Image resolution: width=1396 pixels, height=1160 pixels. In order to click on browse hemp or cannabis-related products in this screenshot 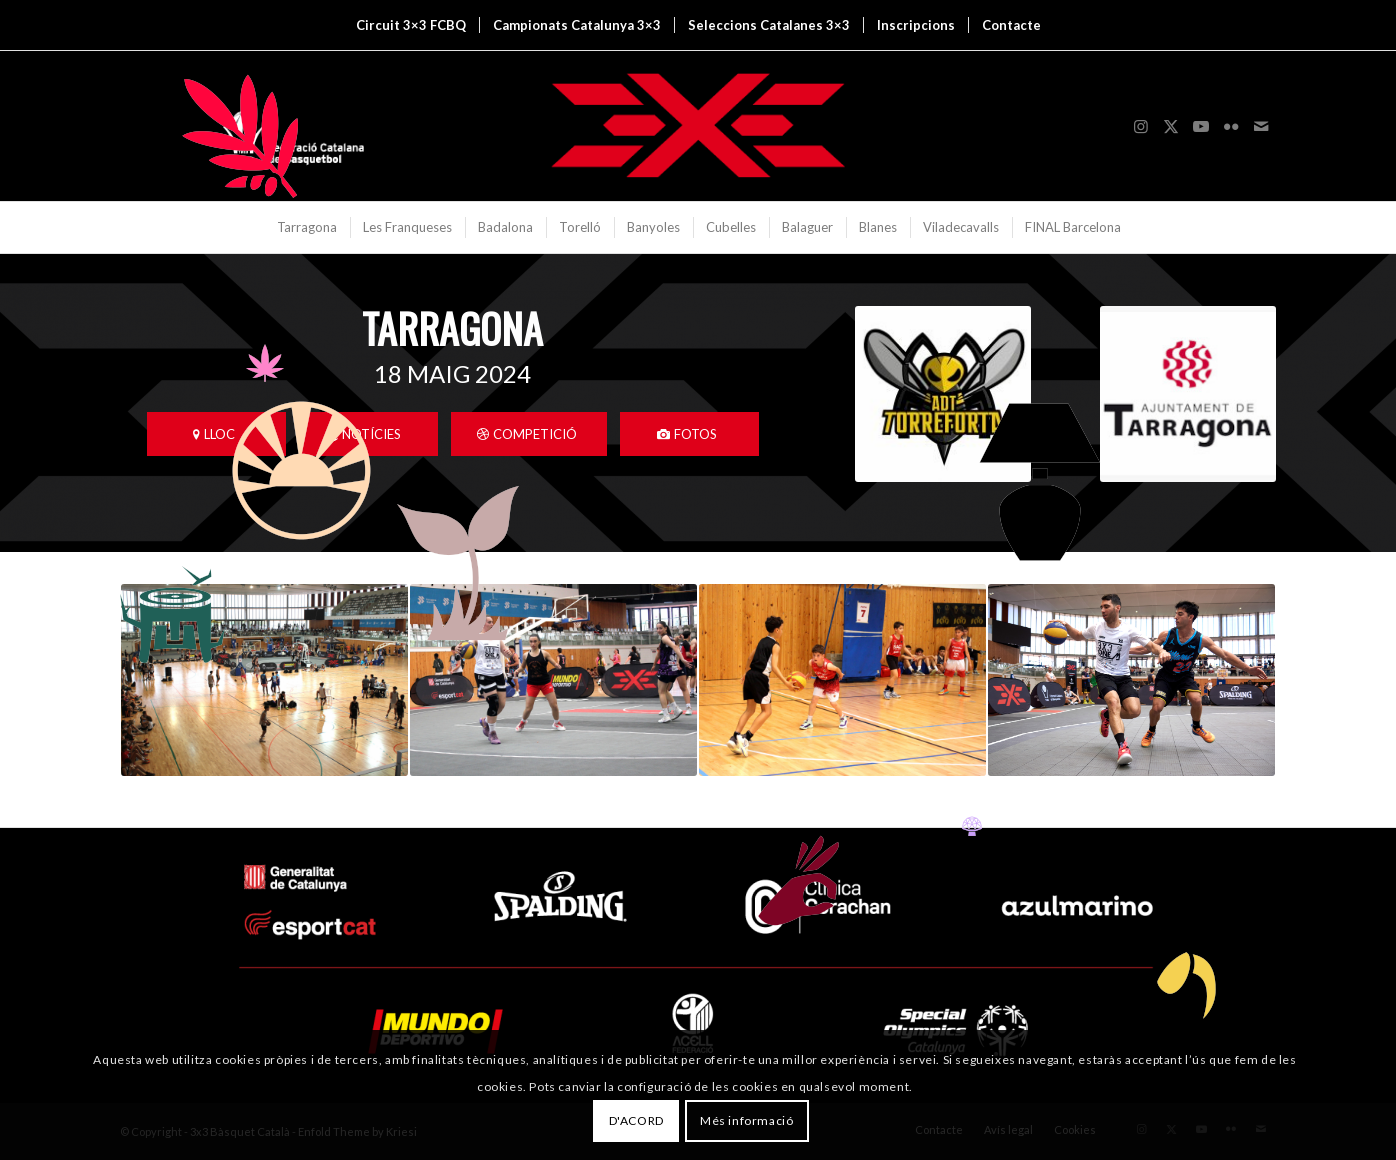, I will do `click(265, 363)`.